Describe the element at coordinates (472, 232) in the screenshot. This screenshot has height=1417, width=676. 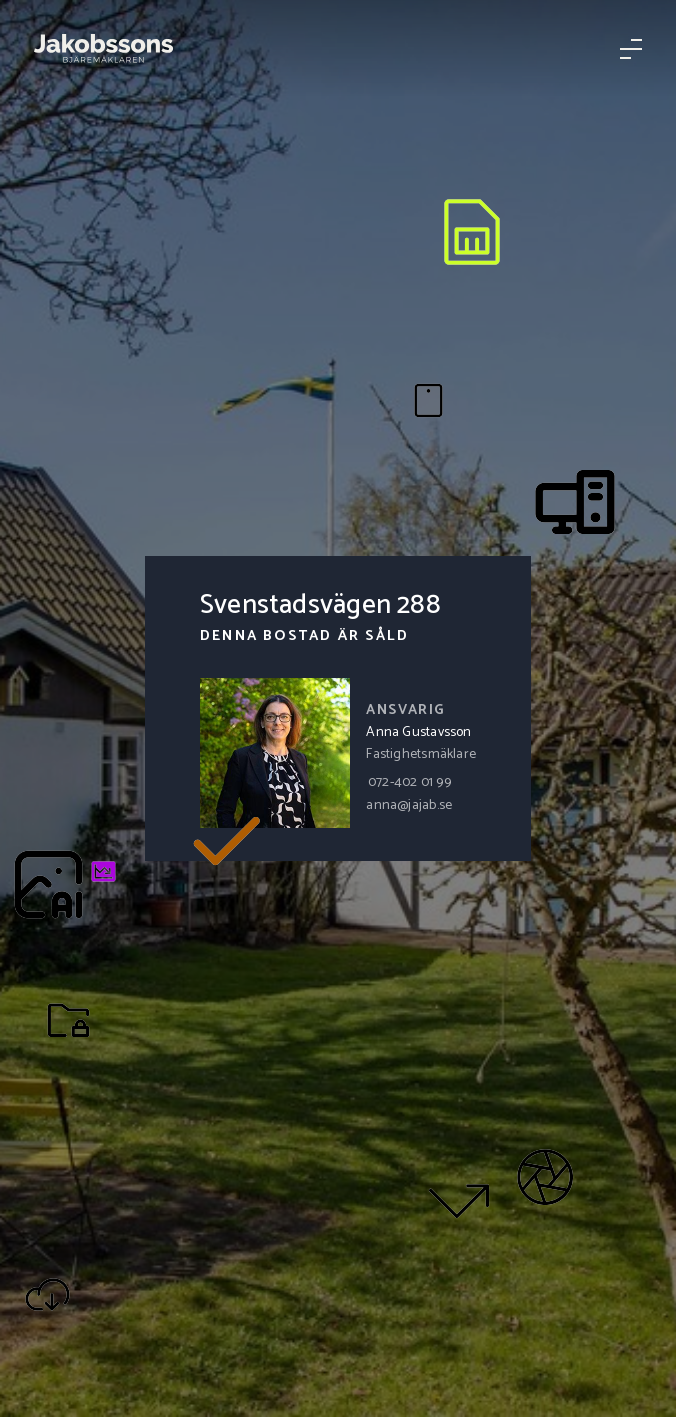
I see `manage sim card settings` at that location.